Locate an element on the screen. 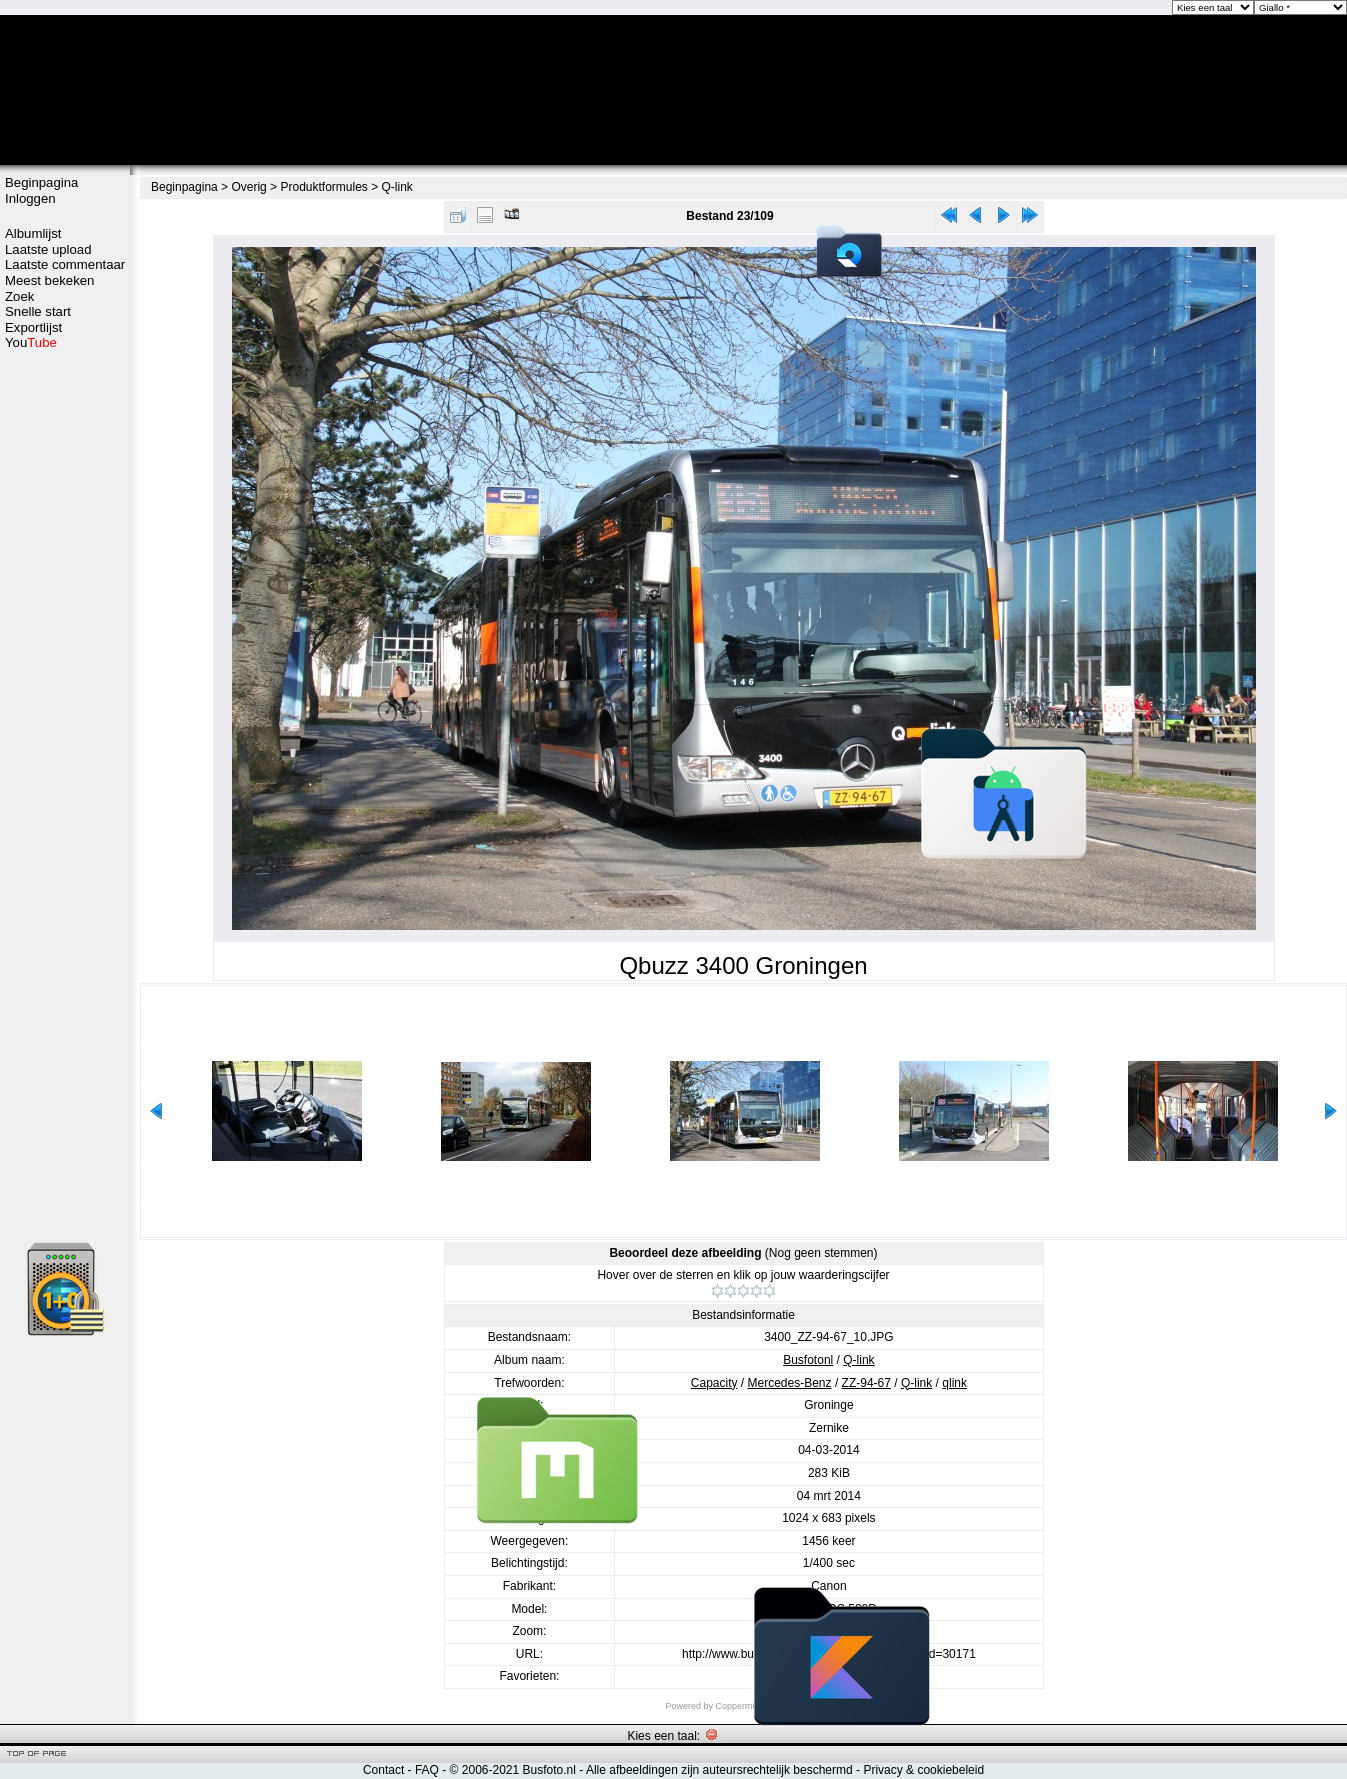 This screenshot has width=1347, height=1779. locked RAID 10 storage array is located at coordinates (61, 1289).